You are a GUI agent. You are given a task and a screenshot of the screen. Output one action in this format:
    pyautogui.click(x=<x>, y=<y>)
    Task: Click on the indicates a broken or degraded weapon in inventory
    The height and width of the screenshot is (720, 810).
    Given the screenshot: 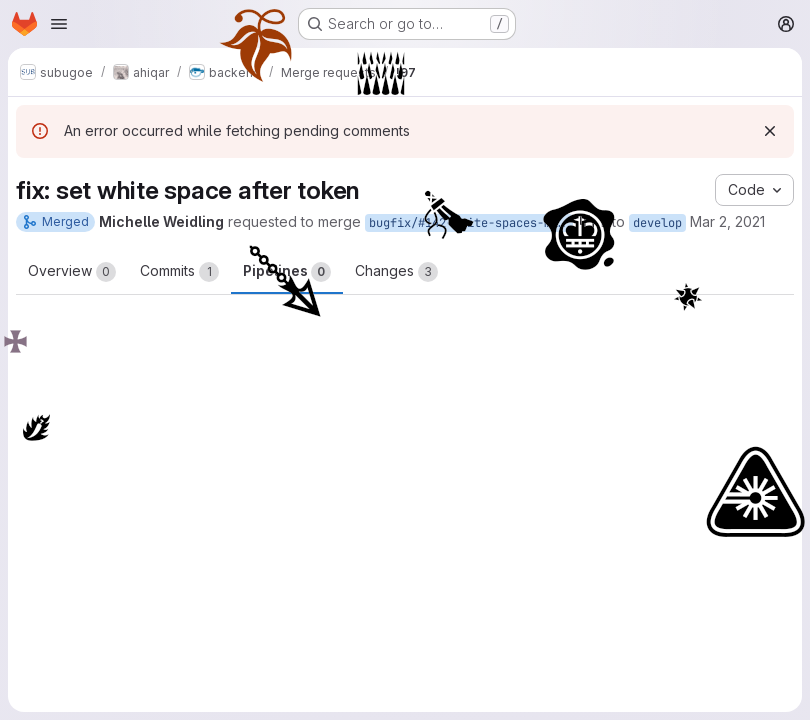 What is the action you would take?
    pyautogui.click(x=449, y=215)
    